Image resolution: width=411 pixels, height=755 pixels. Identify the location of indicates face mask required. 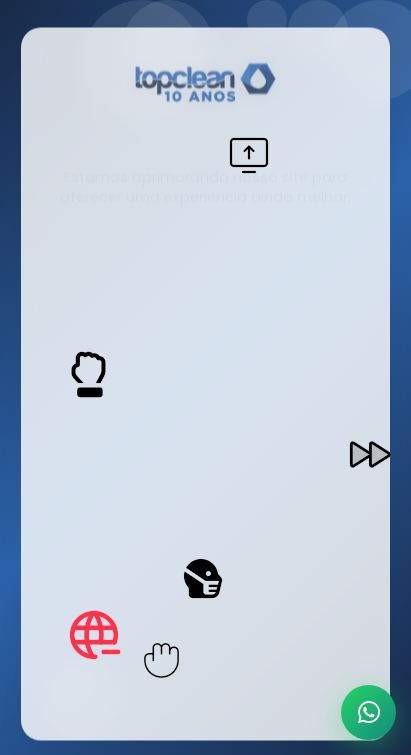
(203, 578).